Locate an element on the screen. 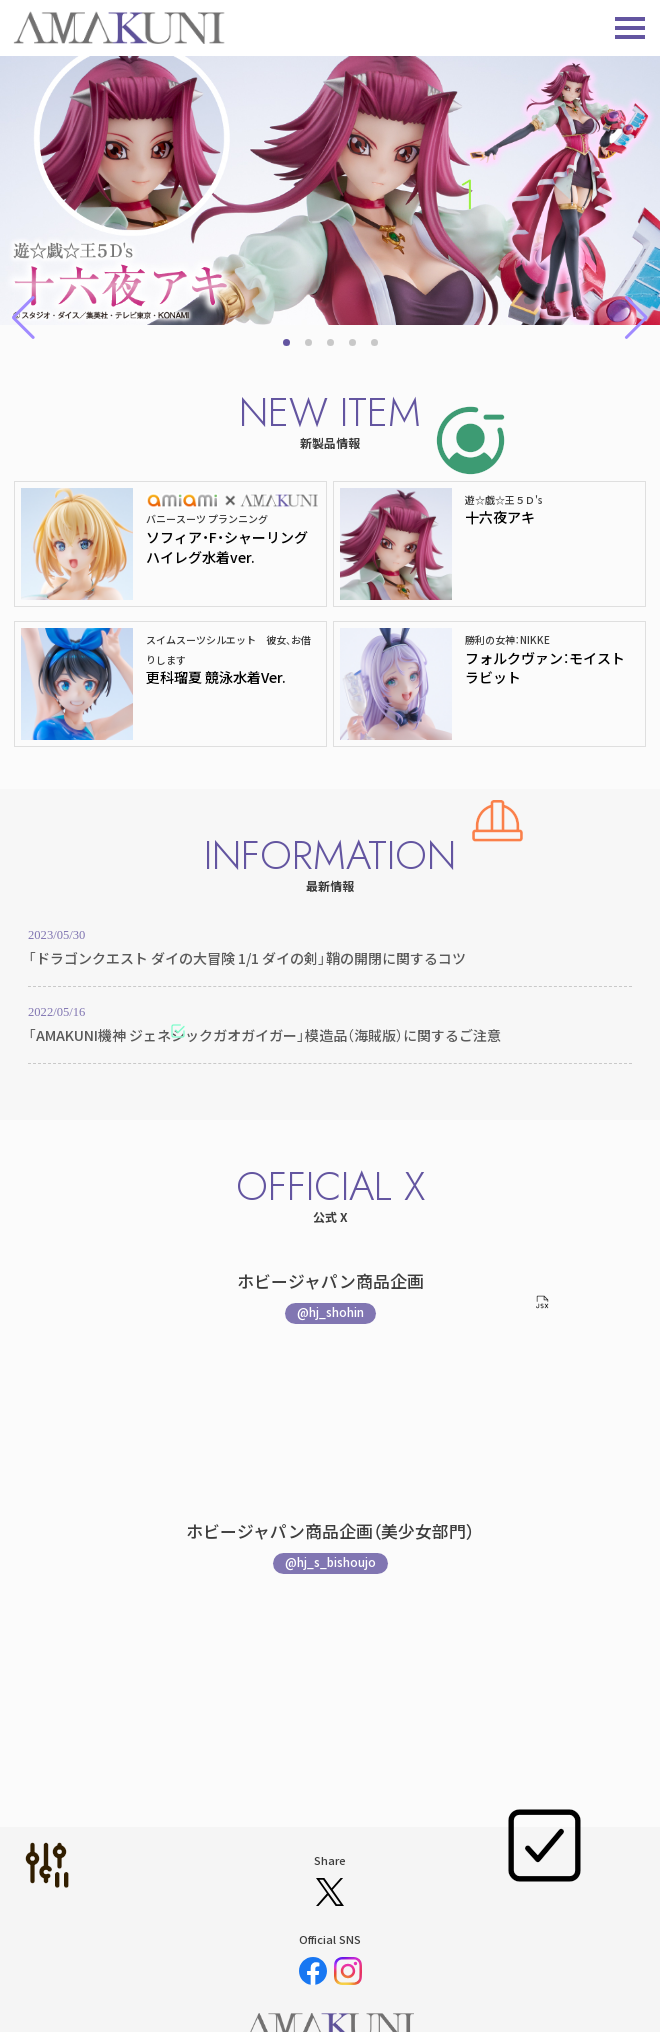 This screenshot has height=2032, width=660. access construction or work site settings is located at coordinates (497, 823).